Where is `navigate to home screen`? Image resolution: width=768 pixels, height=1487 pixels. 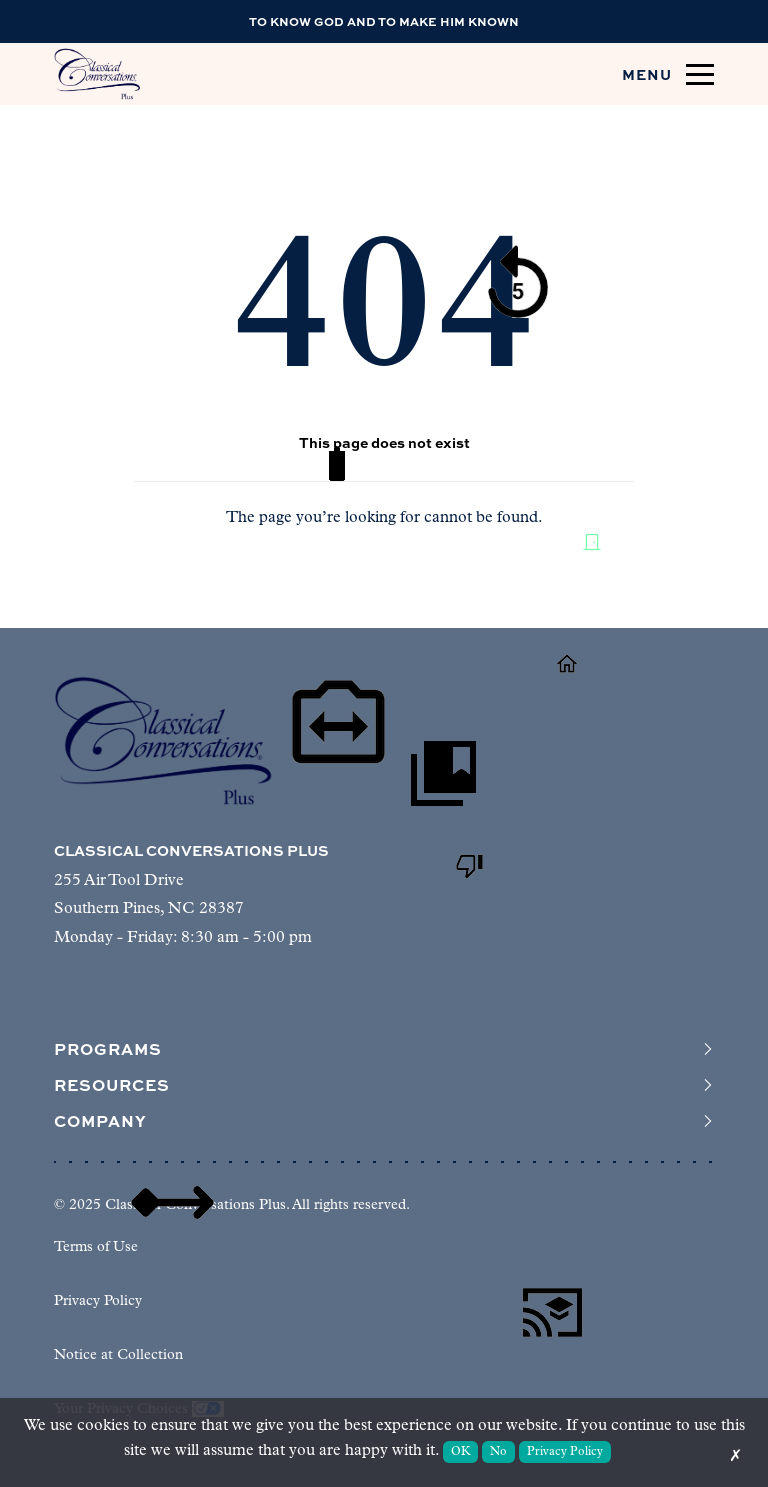
navigate to home screen is located at coordinates (567, 664).